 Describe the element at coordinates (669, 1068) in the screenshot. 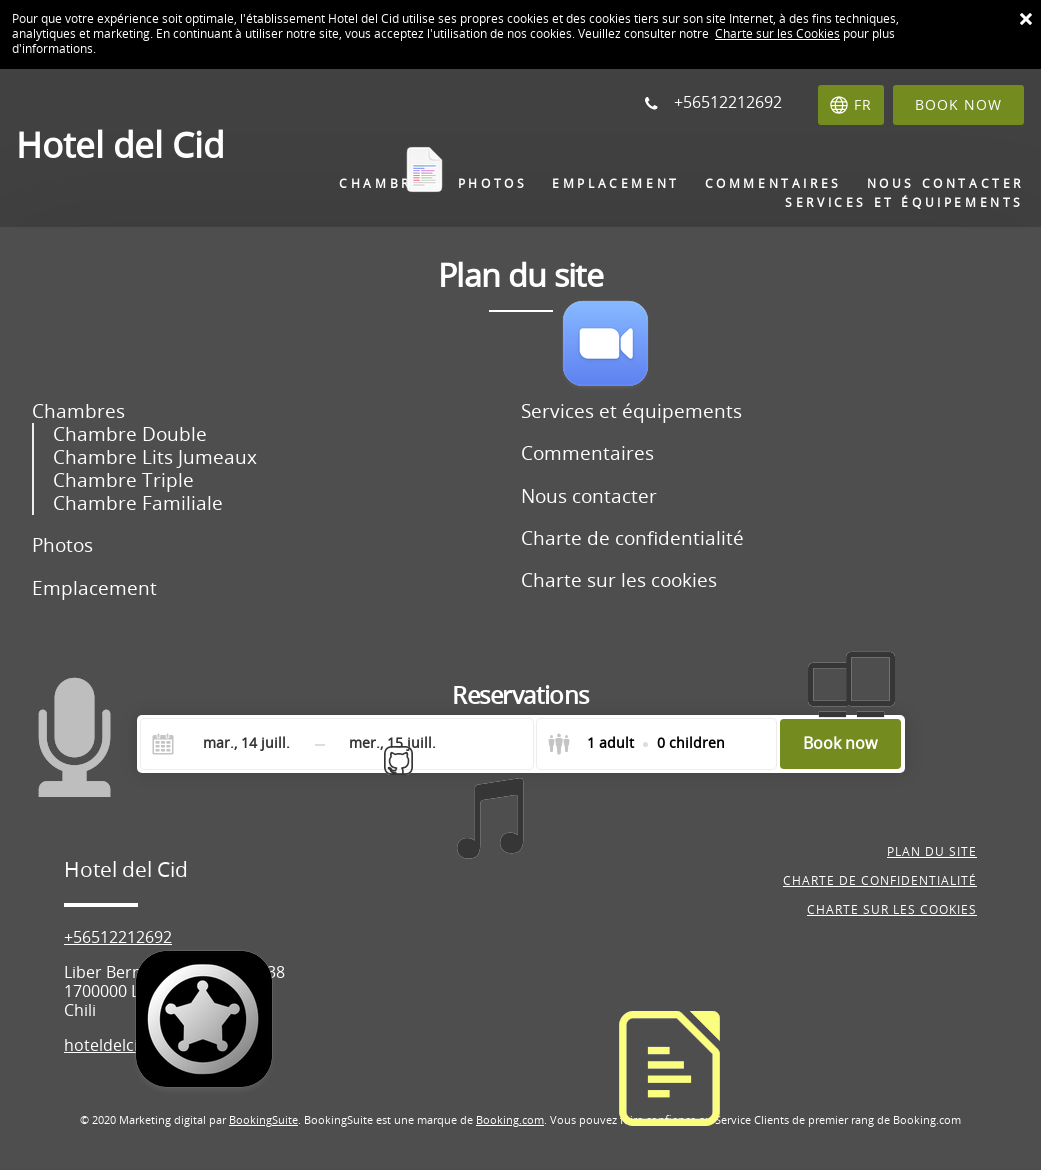

I see `open LibreOffice Writer document editor` at that location.